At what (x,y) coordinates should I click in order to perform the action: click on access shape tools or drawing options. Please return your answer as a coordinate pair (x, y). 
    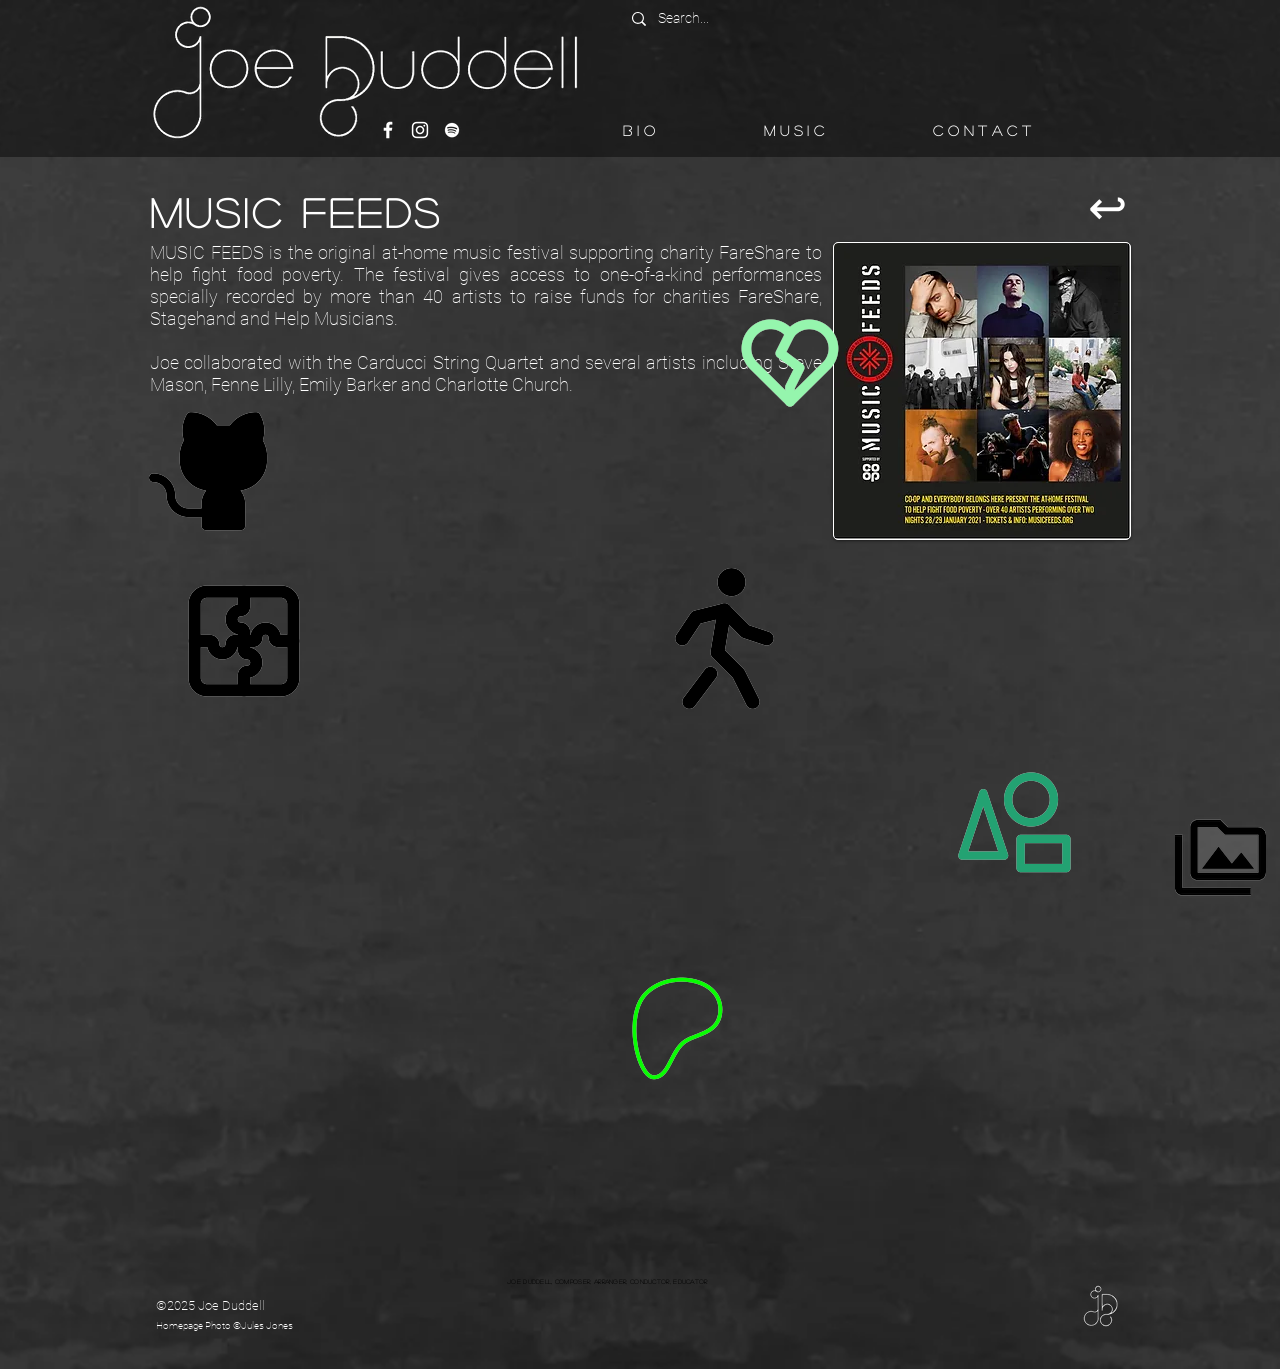
    Looking at the image, I should click on (1016, 826).